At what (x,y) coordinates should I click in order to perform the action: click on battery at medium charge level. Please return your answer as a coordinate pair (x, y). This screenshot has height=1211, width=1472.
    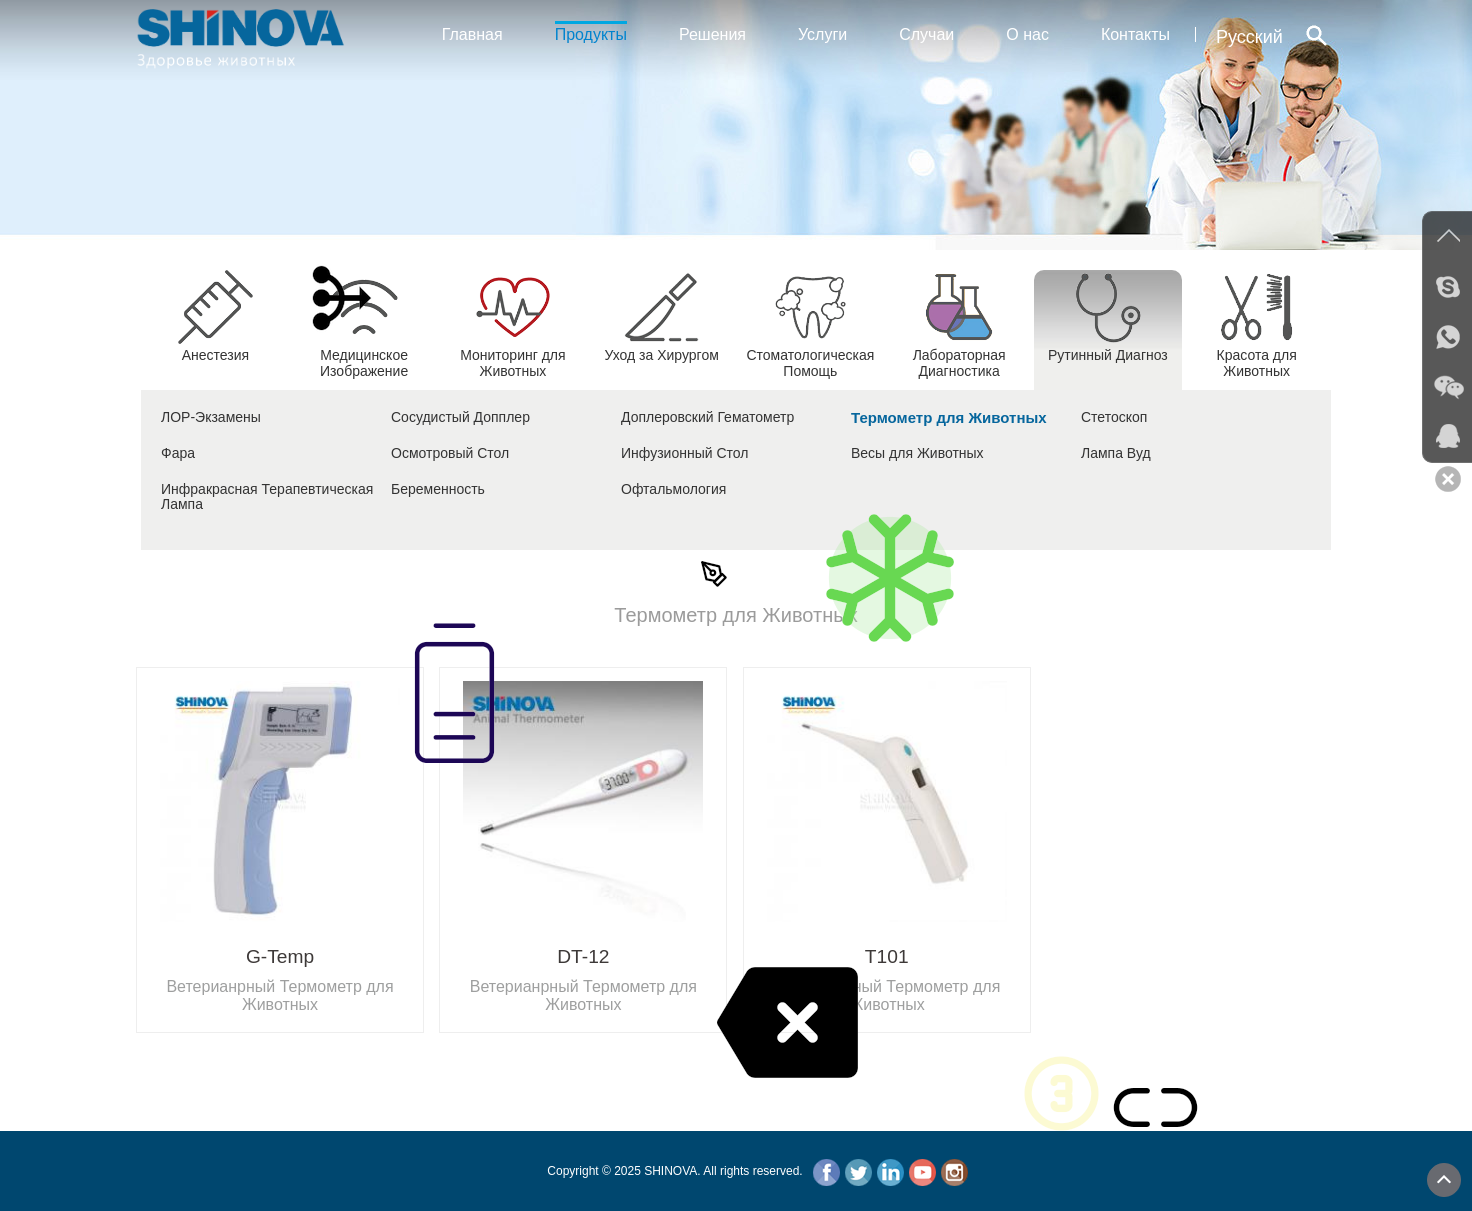
    Looking at the image, I should click on (454, 695).